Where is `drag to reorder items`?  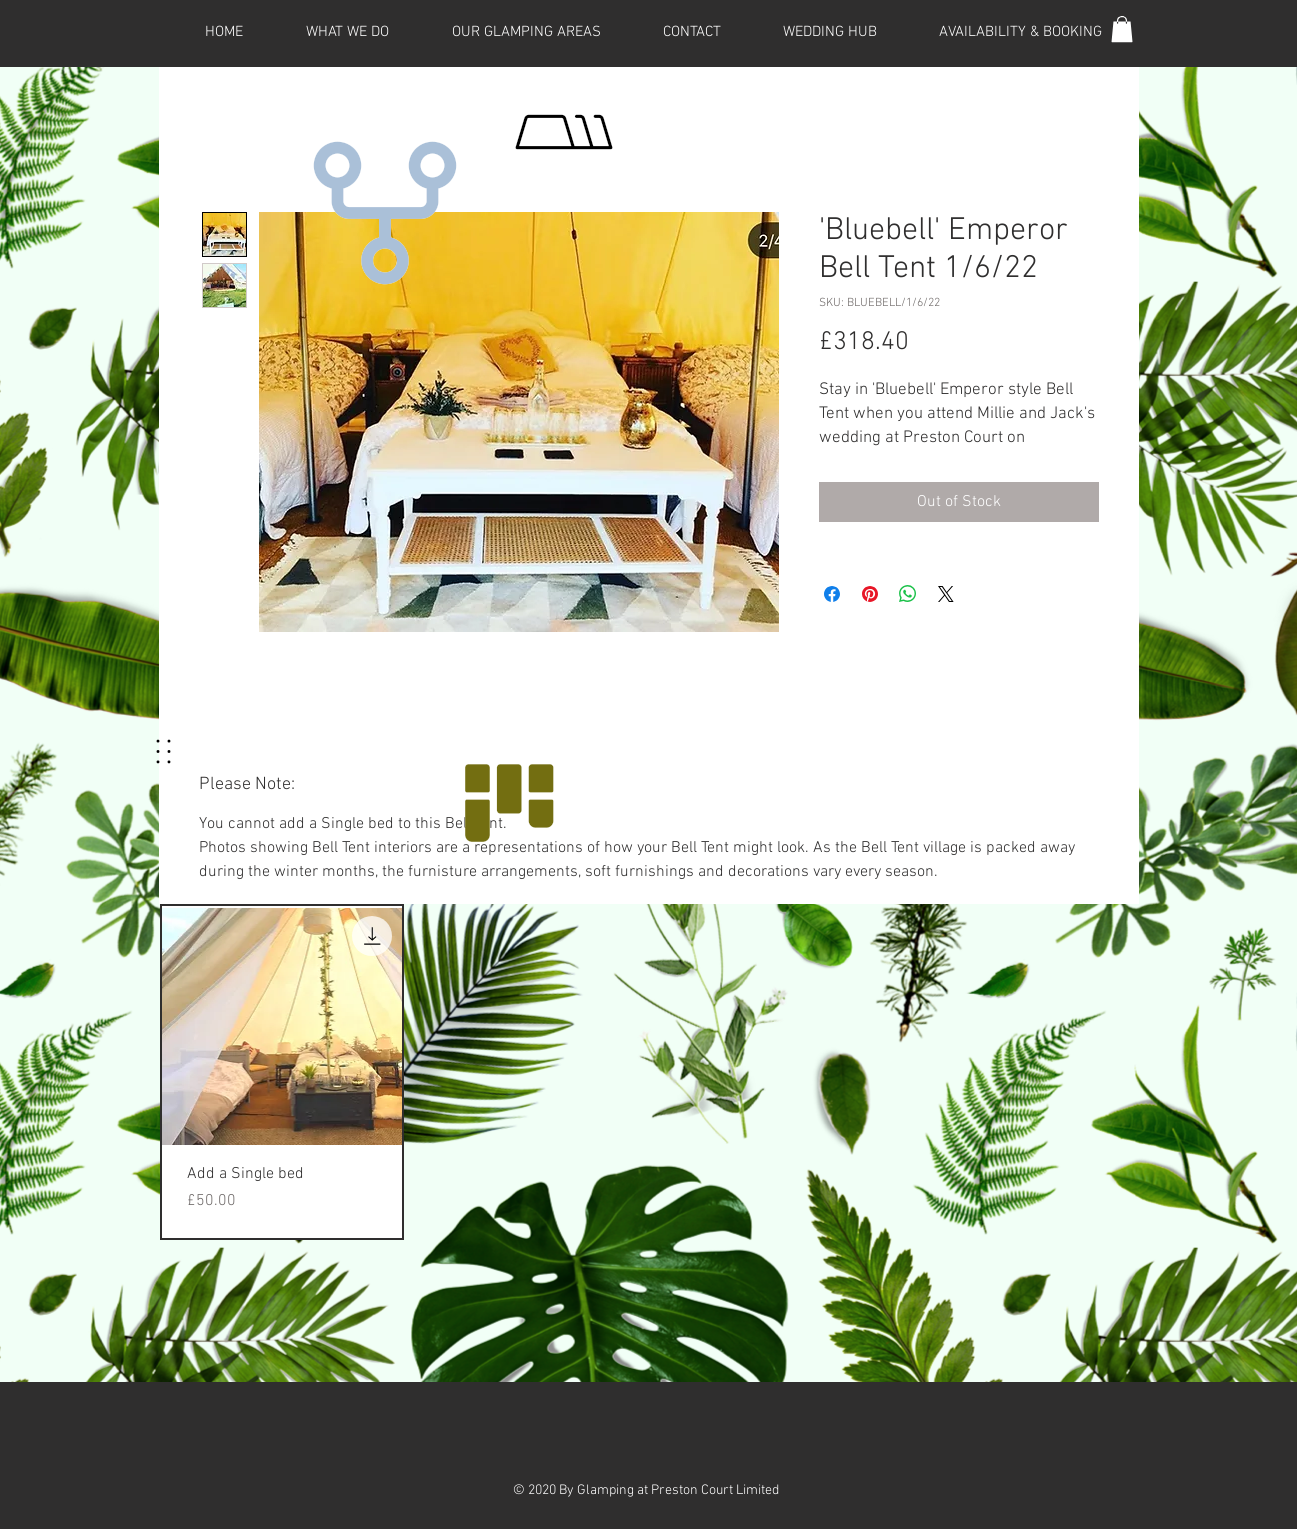
drag to reorder items is located at coordinates (163, 751).